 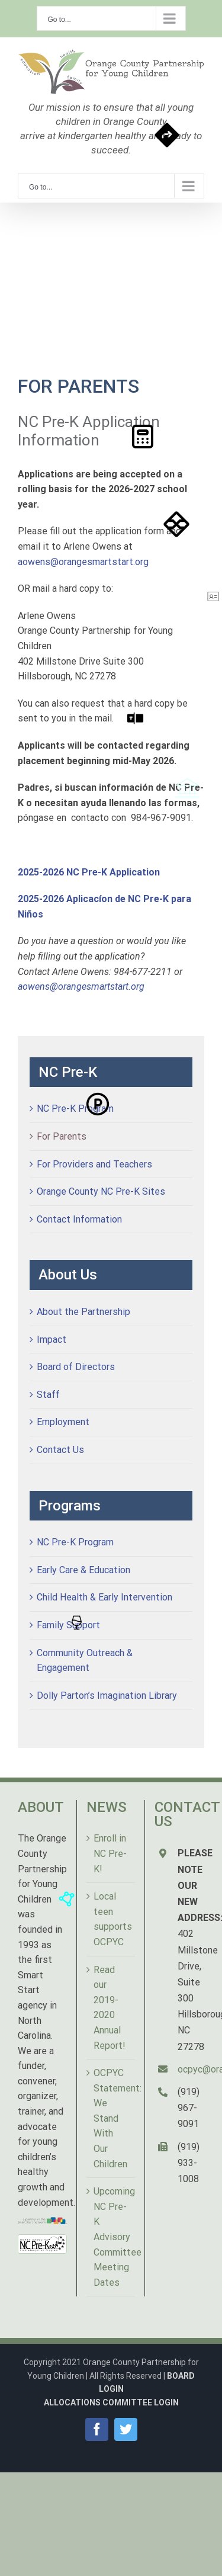 I want to click on access banking or financial services, so click(x=187, y=788).